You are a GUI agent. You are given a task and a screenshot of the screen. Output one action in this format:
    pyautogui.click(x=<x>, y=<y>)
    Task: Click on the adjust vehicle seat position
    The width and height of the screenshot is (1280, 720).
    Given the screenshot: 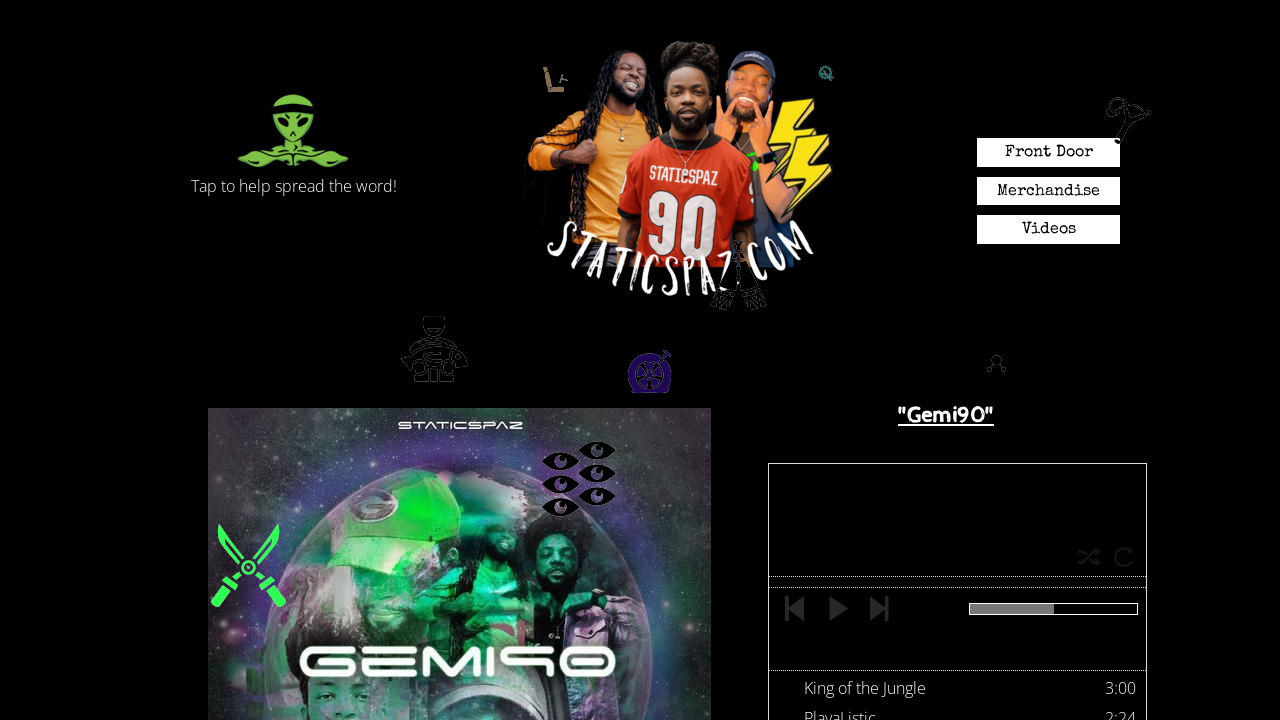 What is the action you would take?
    pyautogui.click(x=555, y=79)
    